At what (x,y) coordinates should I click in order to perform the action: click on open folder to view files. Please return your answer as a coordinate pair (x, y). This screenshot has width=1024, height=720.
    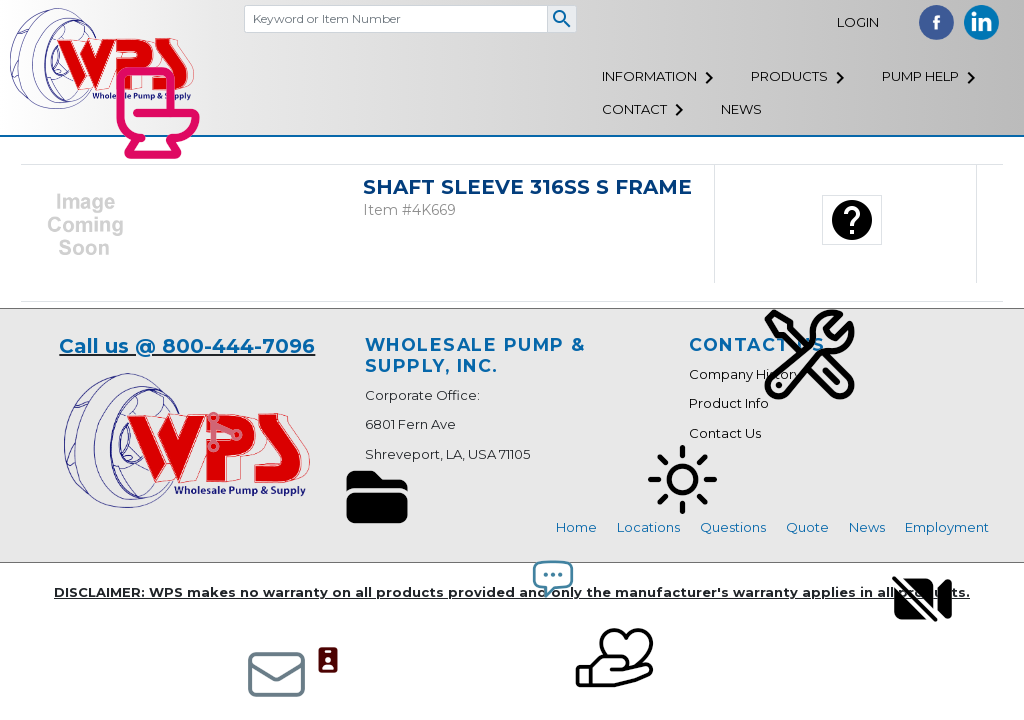
    Looking at the image, I should click on (377, 497).